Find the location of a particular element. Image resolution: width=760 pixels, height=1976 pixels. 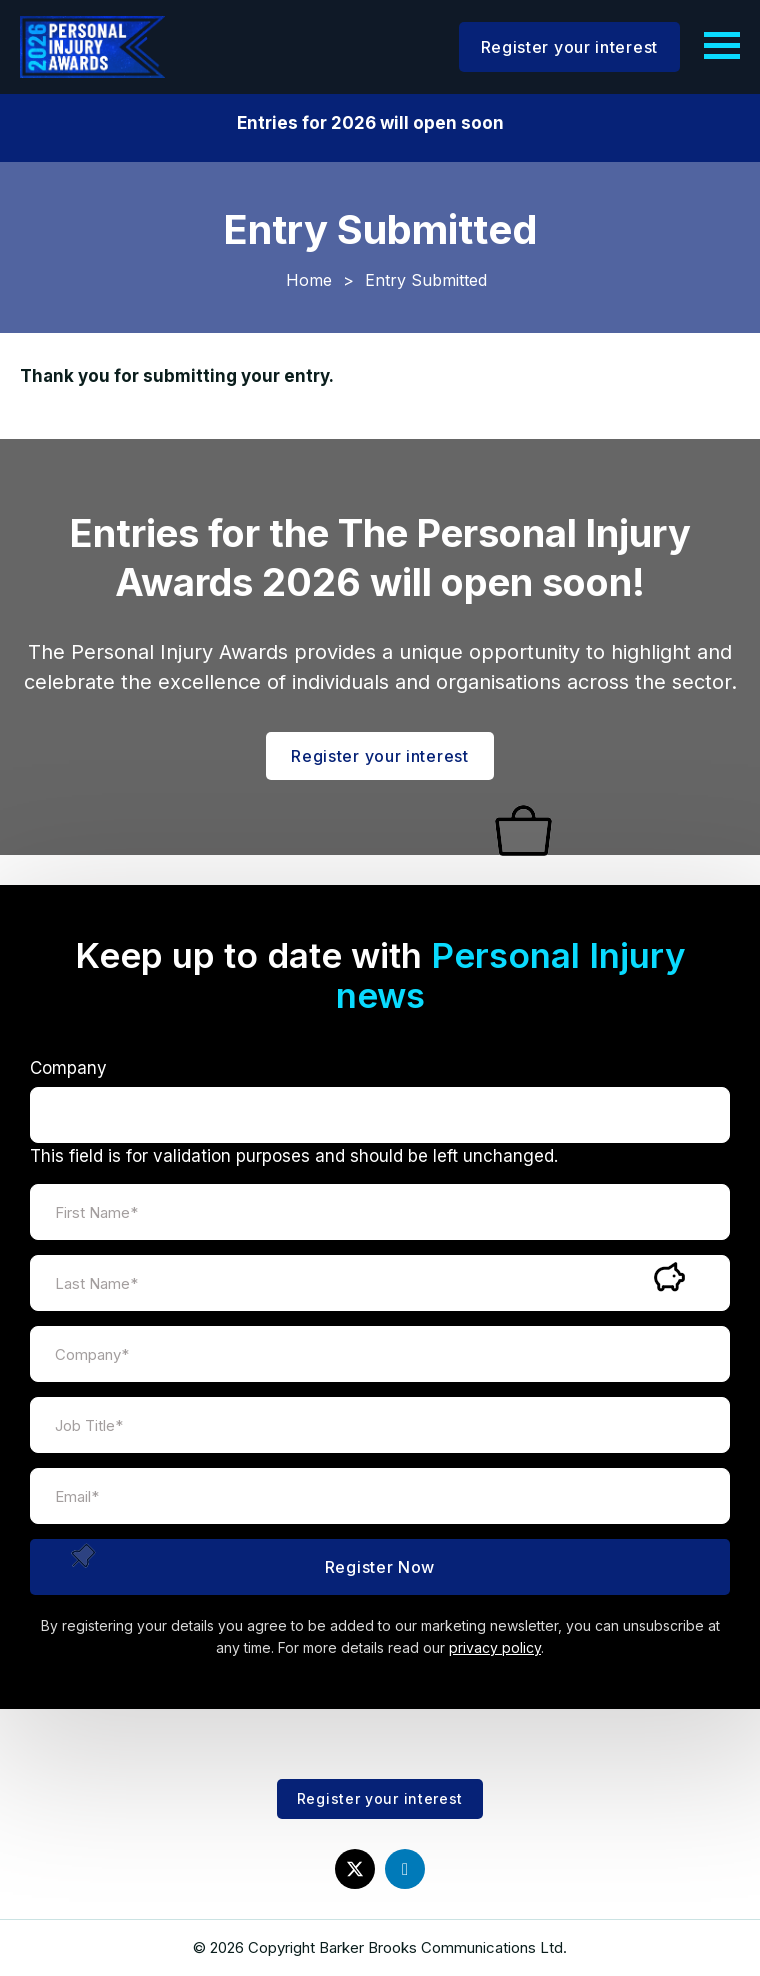

pin an item to keep it visible is located at coordinates (82, 1556).